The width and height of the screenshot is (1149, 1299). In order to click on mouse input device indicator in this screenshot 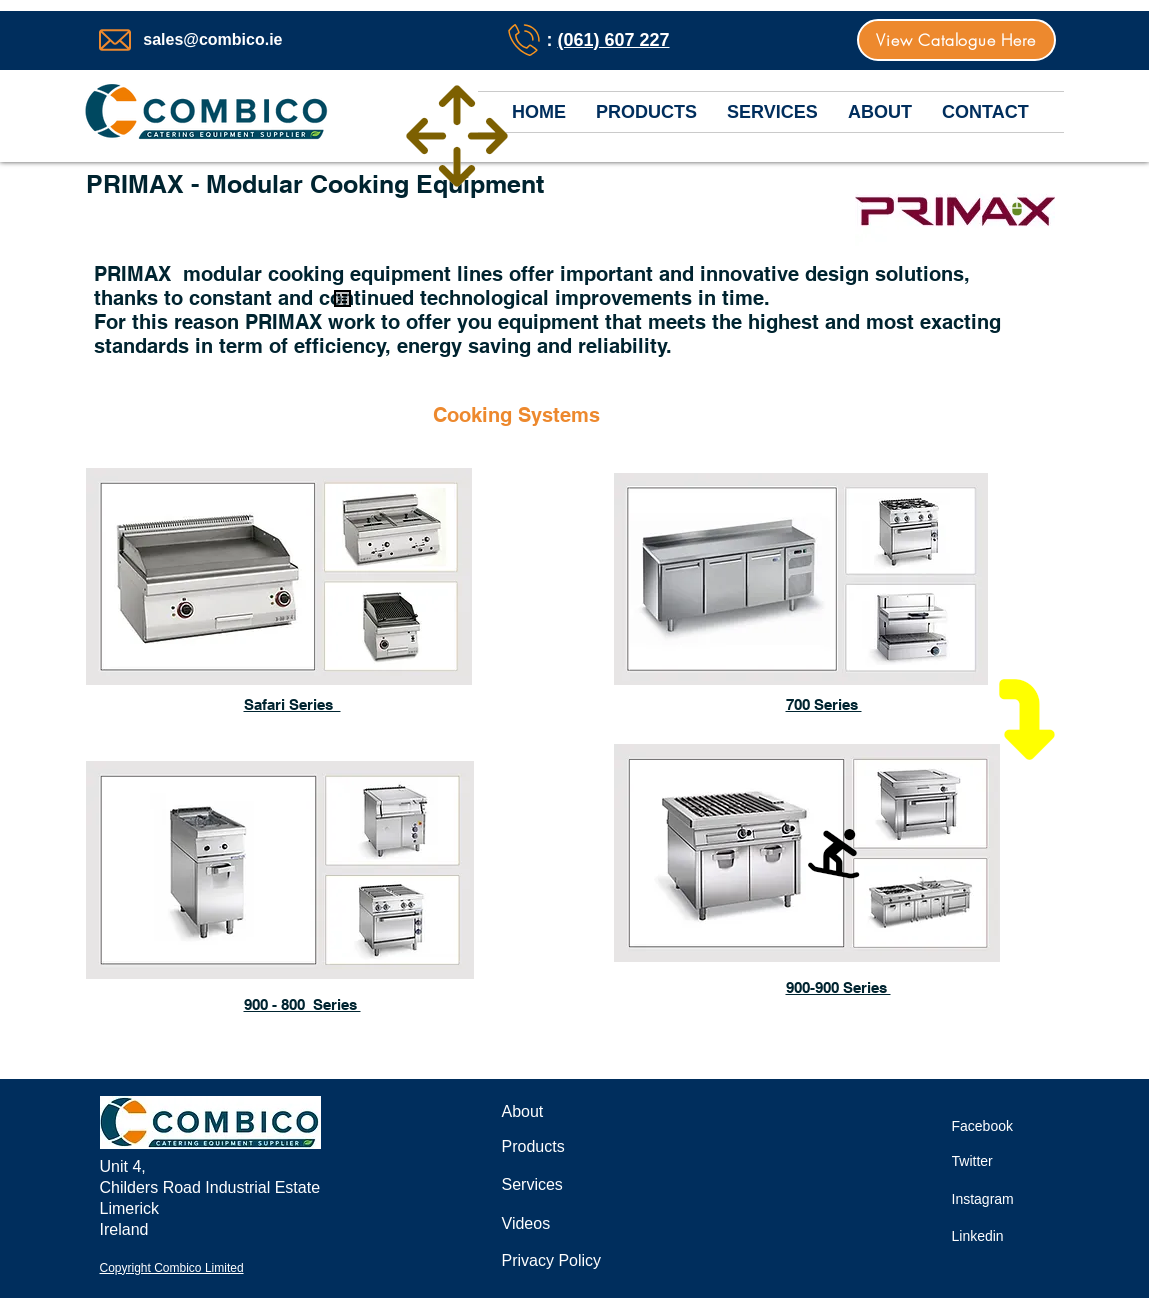, I will do `click(1017, 209)`.